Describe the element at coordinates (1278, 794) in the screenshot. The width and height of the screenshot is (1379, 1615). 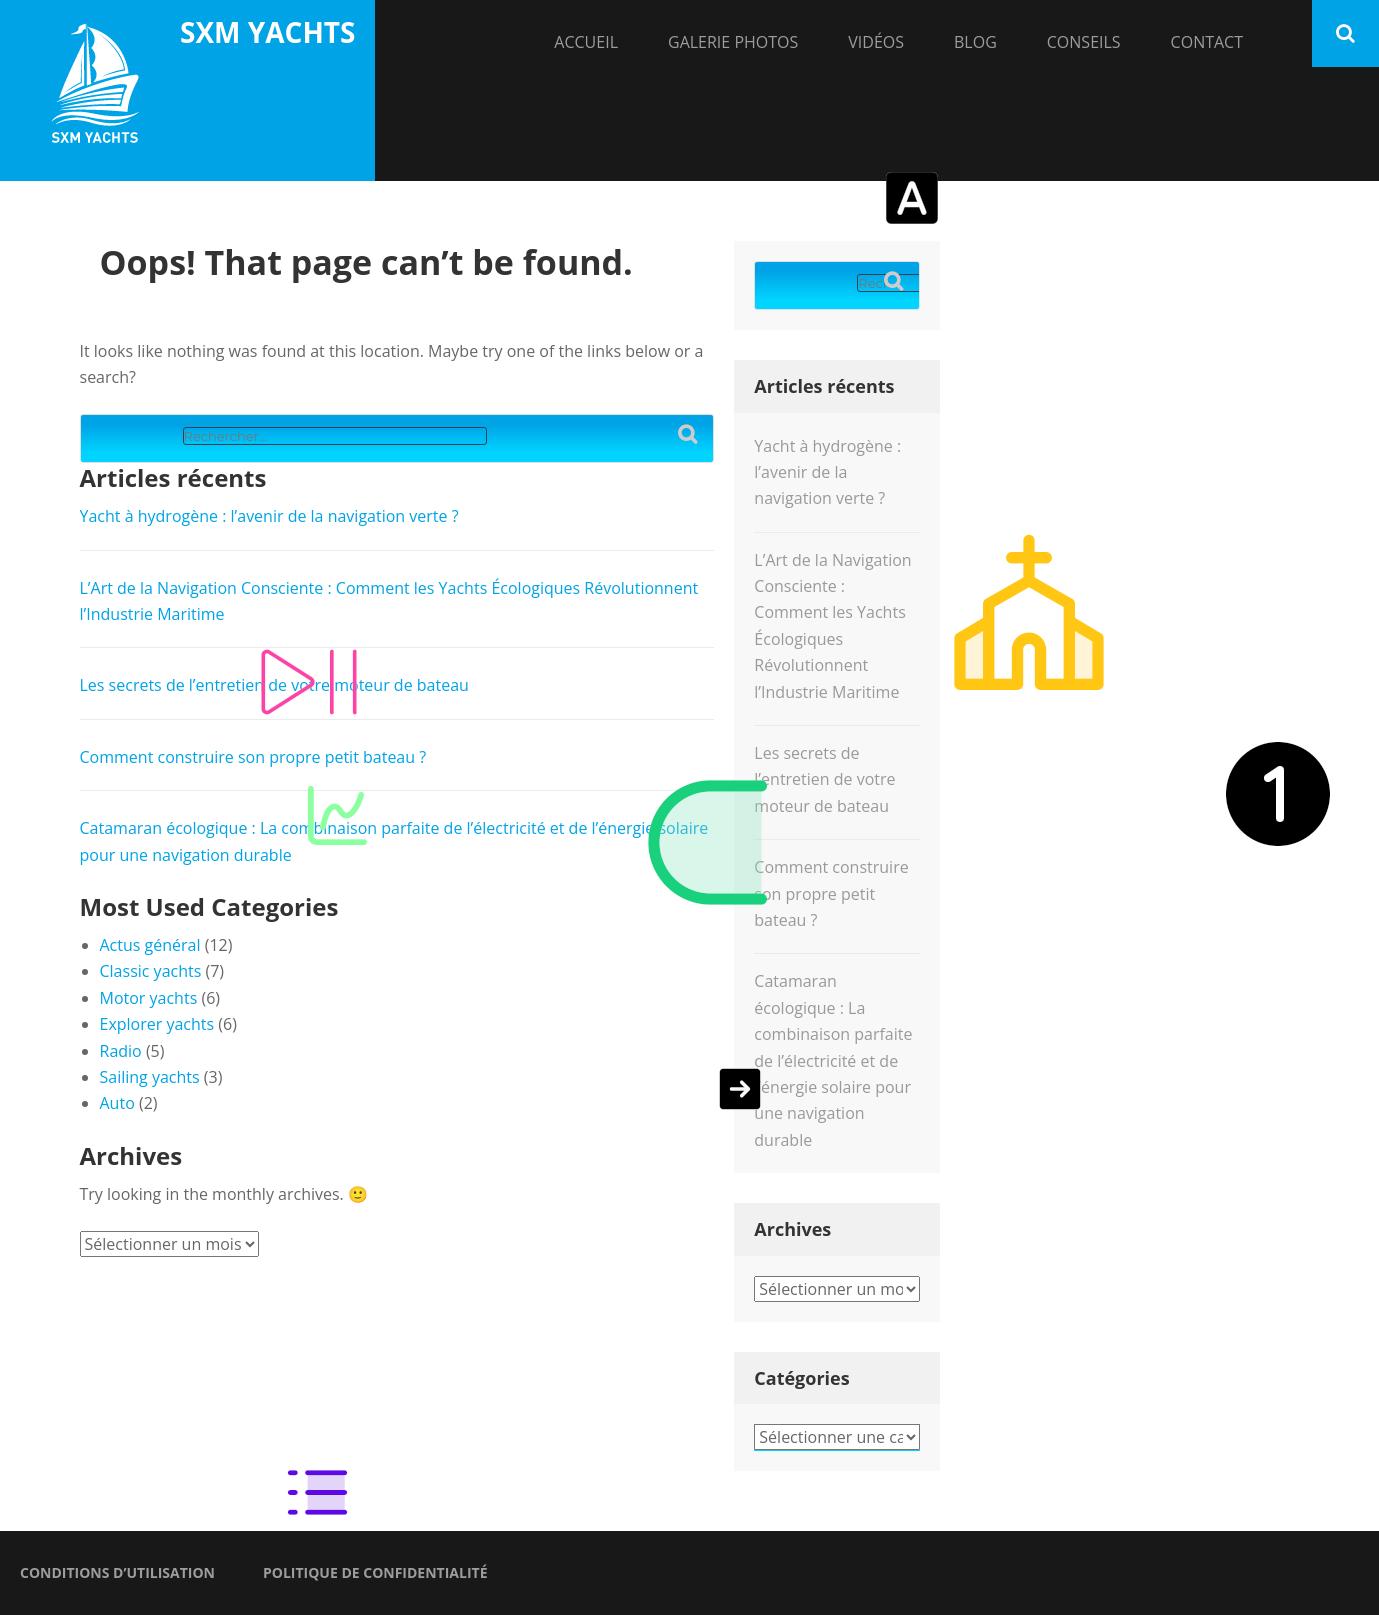
I see `indicates the first step in a process or sequence` at that location.